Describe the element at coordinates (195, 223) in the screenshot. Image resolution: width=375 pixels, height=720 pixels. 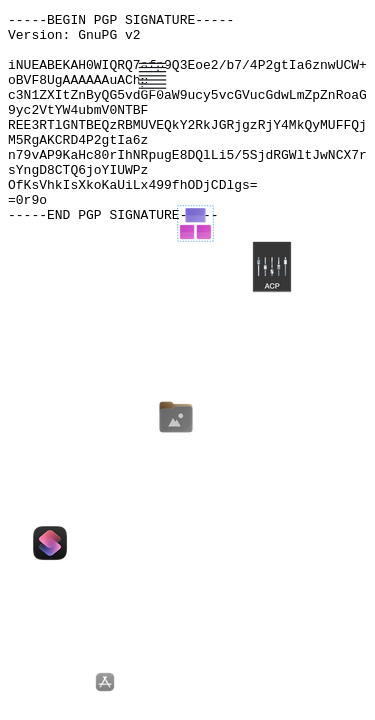
I see `select all items in the current view` at that location.